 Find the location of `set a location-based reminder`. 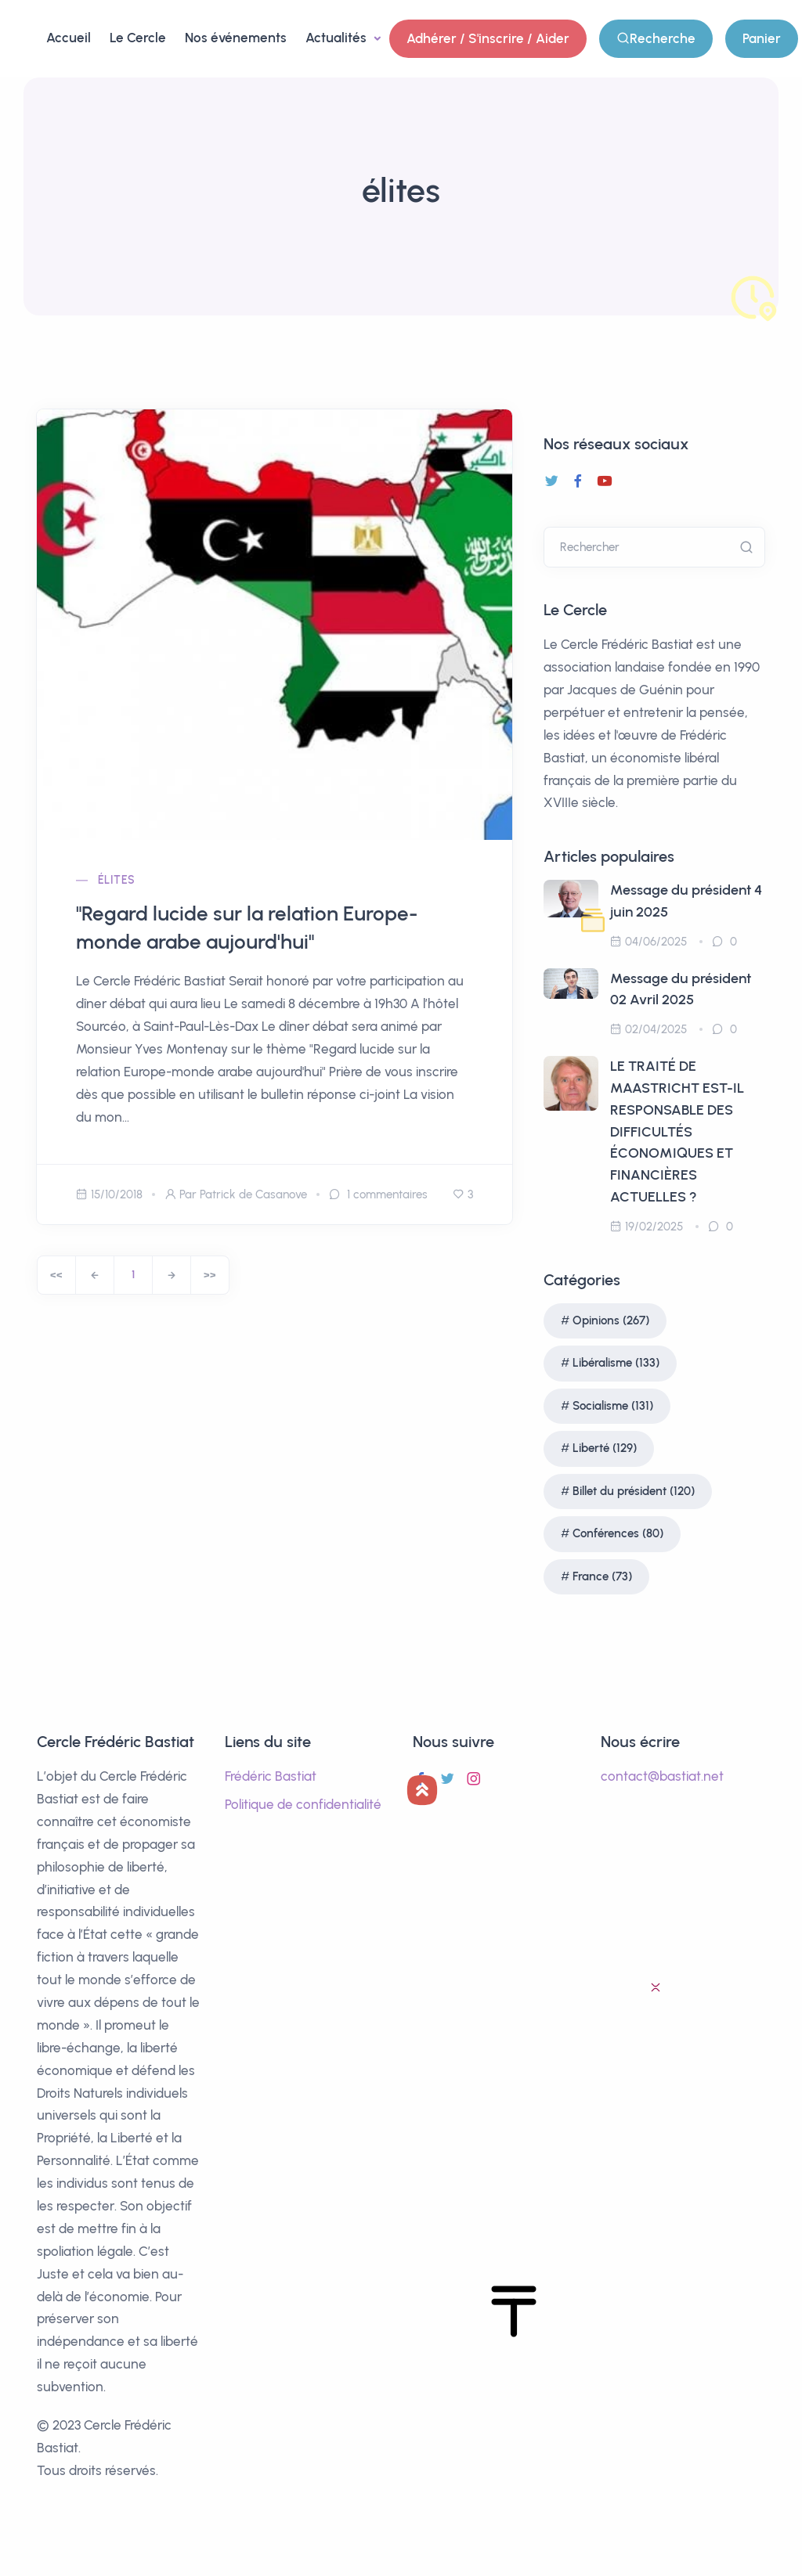

set a location-based reminder is located at coordinates (753, 297).